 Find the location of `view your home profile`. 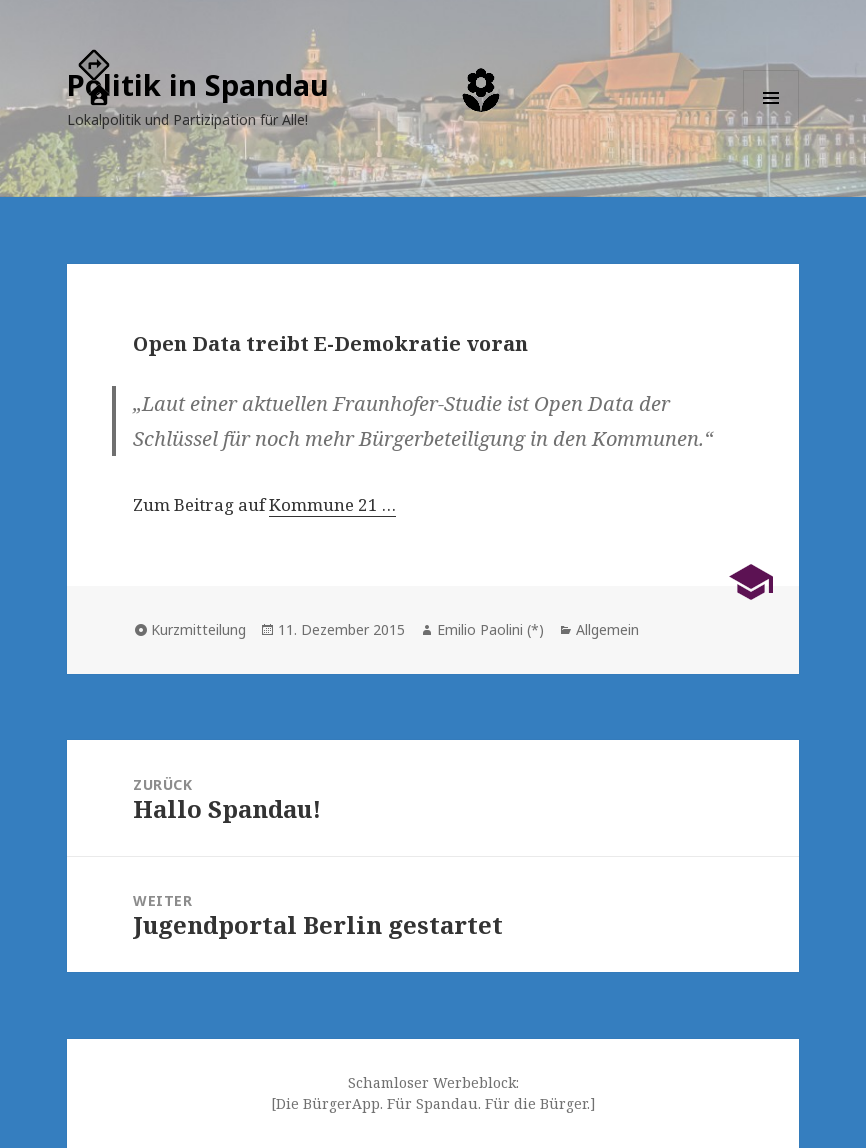

view your home profile is located at coordinates (99, 95).